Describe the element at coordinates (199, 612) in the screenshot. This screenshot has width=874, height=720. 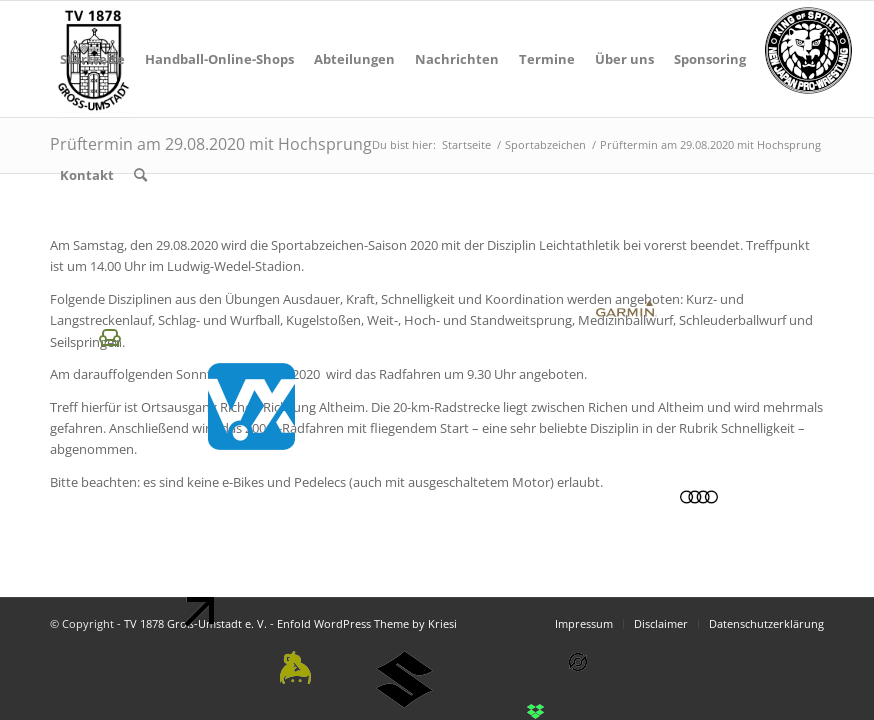
I see `open link in new tab or window` at that location.